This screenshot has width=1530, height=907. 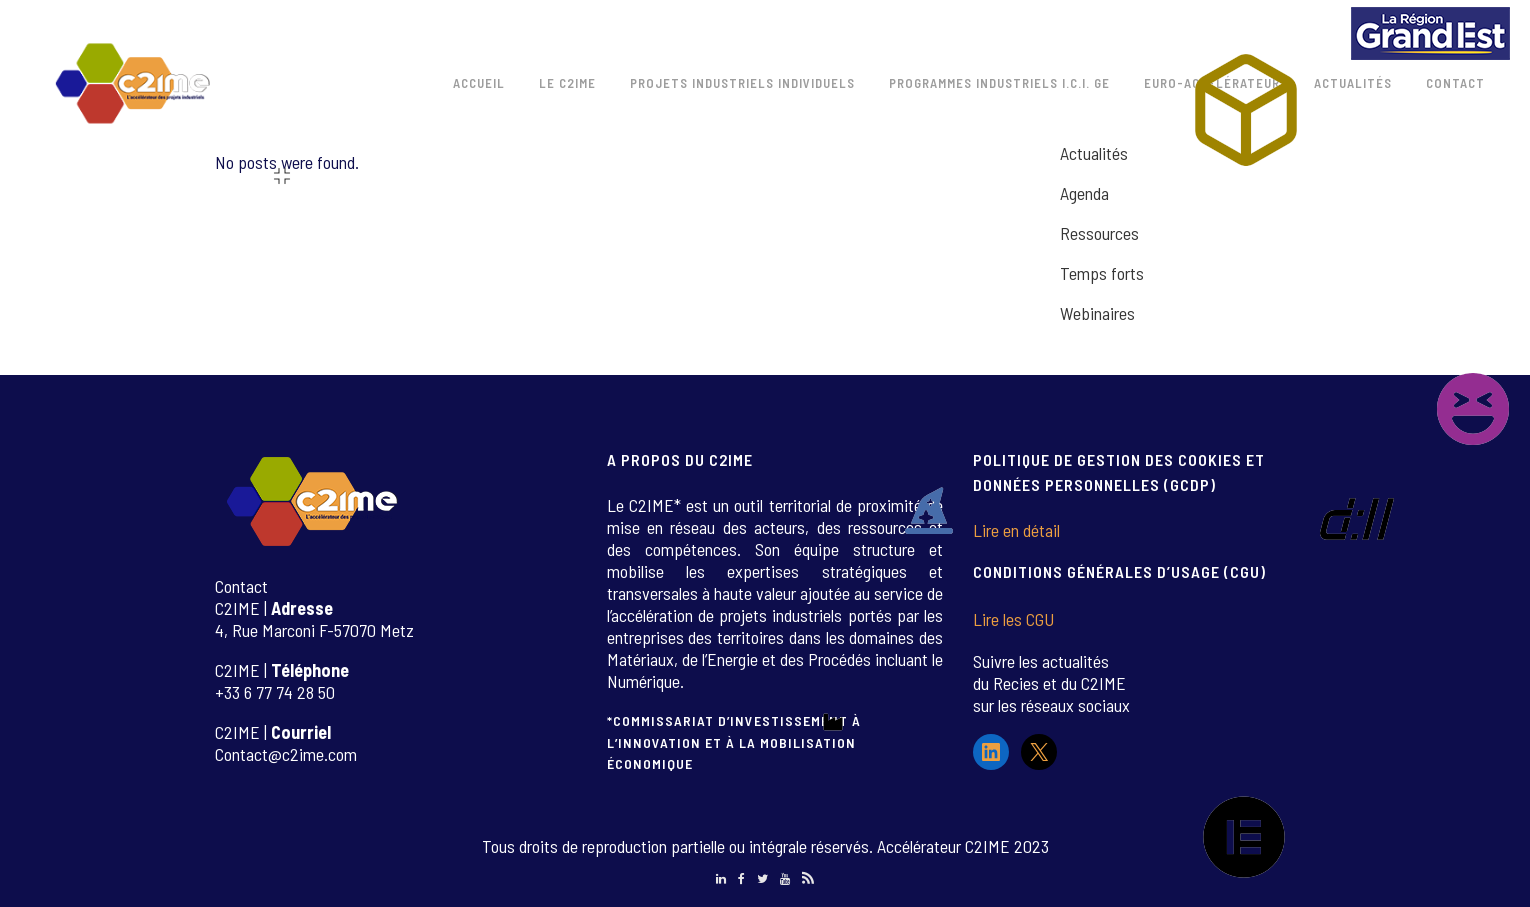 What do you see at coordinates (833, 722) in the screenshot?
I see `view industrial or manufacturing settings` at bounding box center [833, 722].